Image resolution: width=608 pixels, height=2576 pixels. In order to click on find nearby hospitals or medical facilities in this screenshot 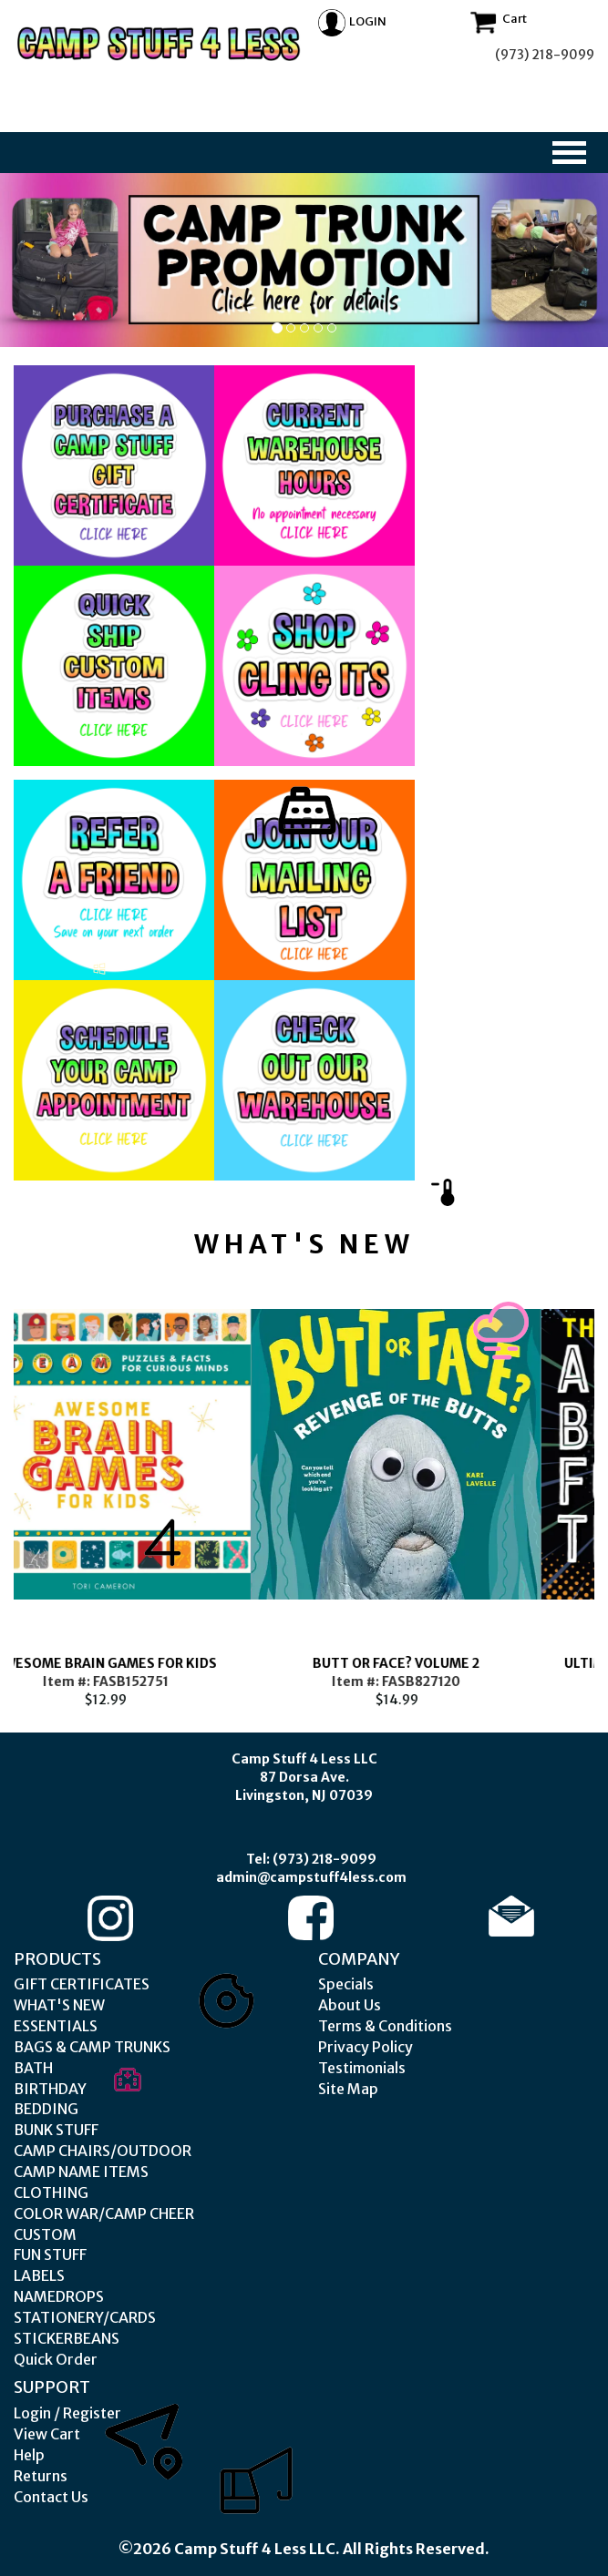, I will do `click(128, 2080)`.